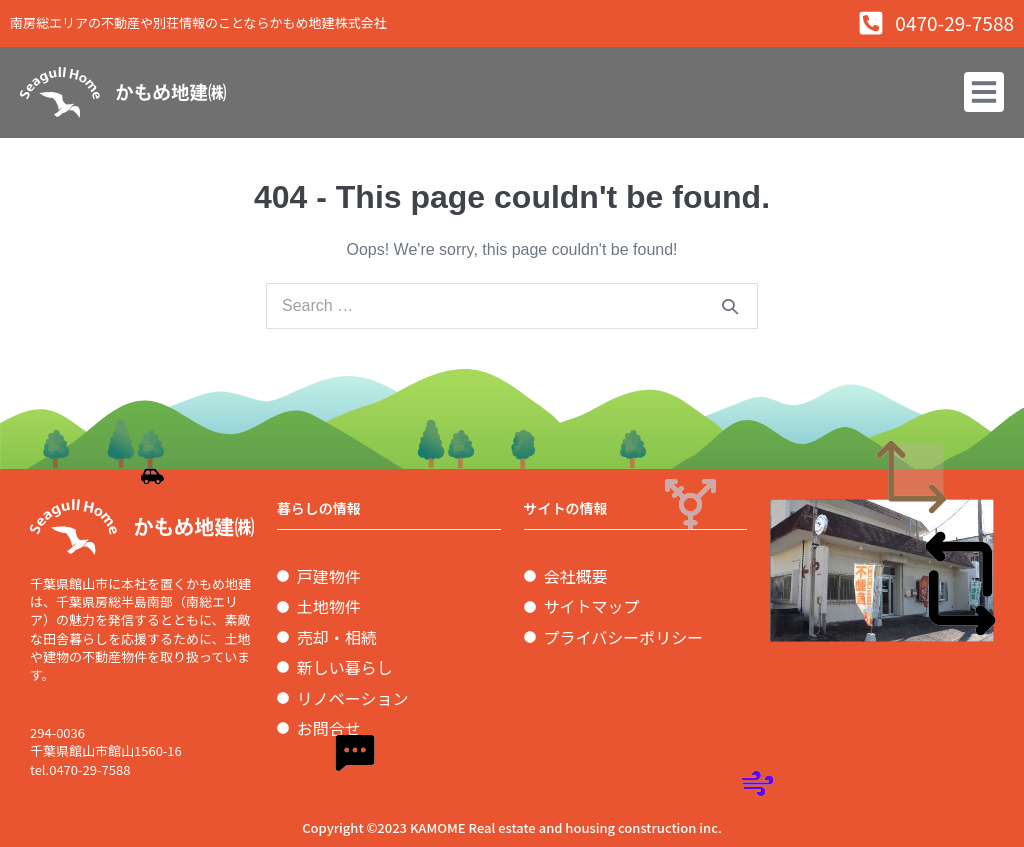  I want to click on access vehicle or car-related features, so click(152, 476).